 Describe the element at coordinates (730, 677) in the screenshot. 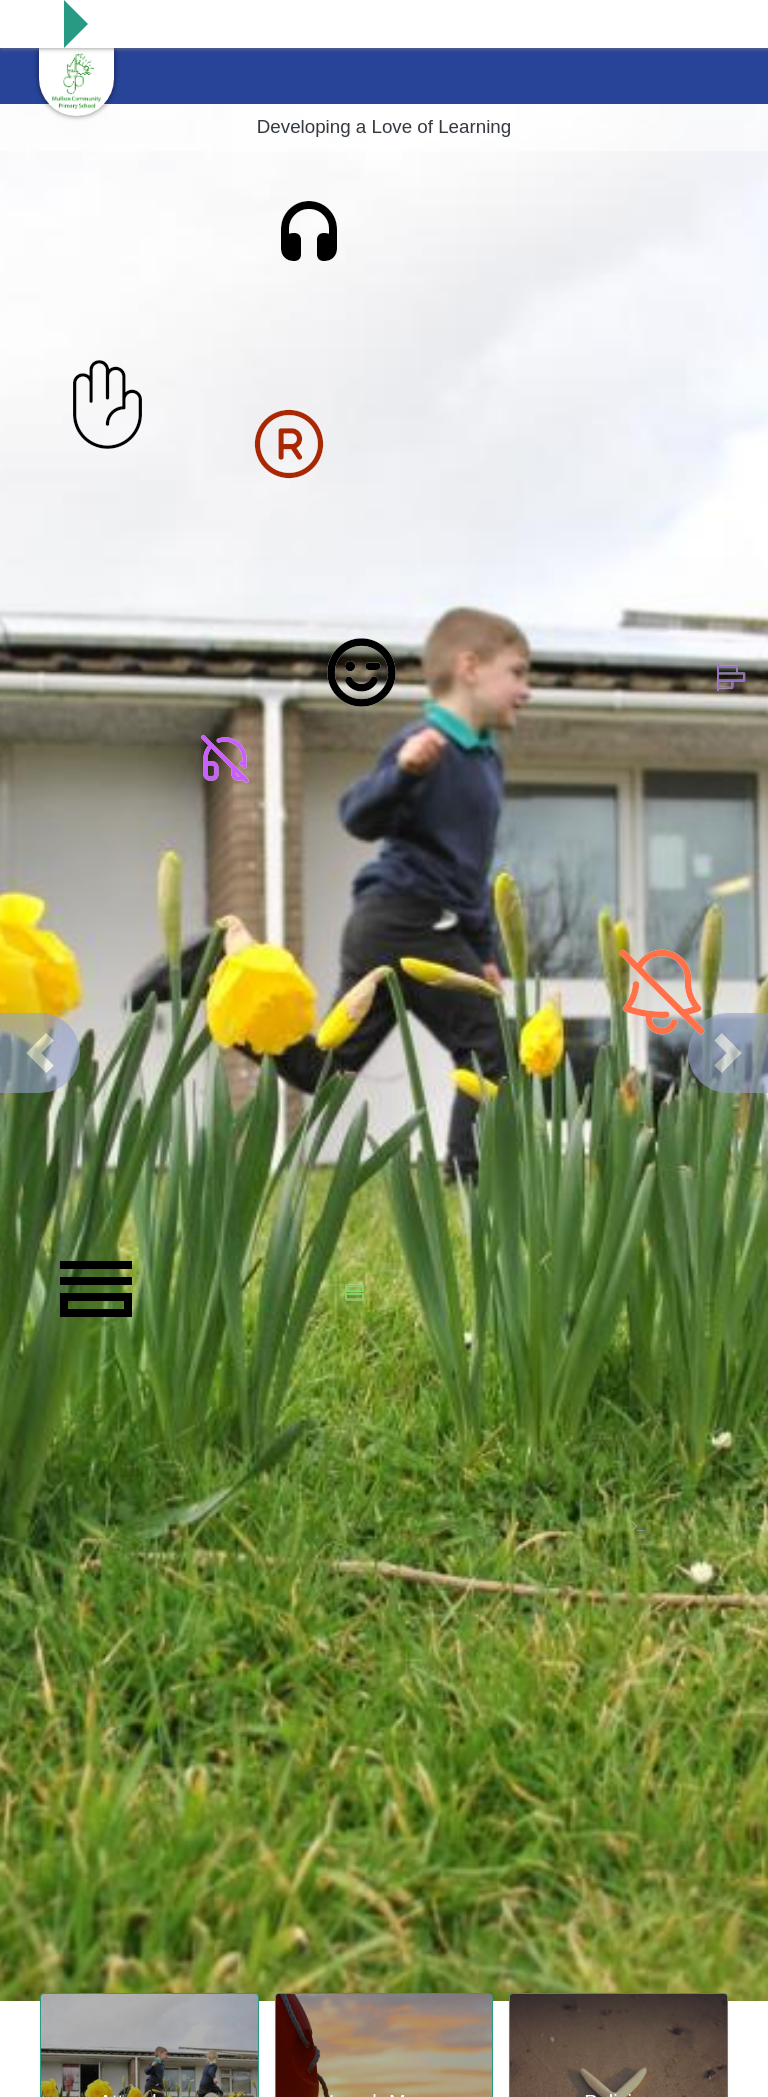

I see `view horizontal bar chart` at that location.